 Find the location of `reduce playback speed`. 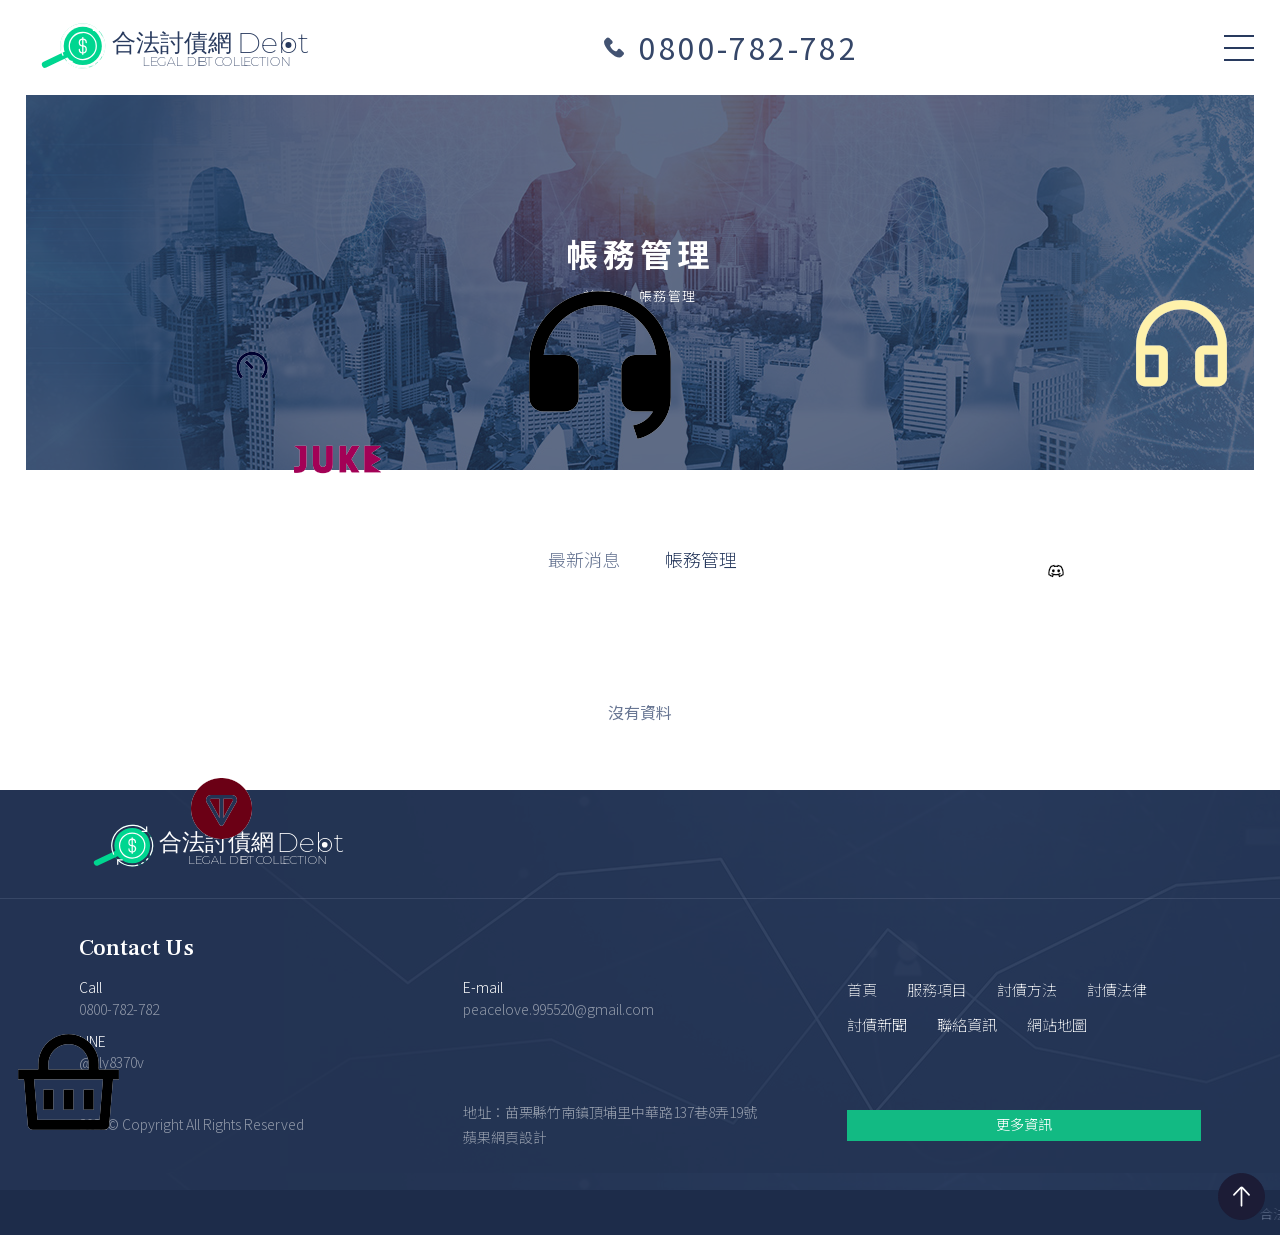

reduce playback speed is located at coordinates (252, 366).